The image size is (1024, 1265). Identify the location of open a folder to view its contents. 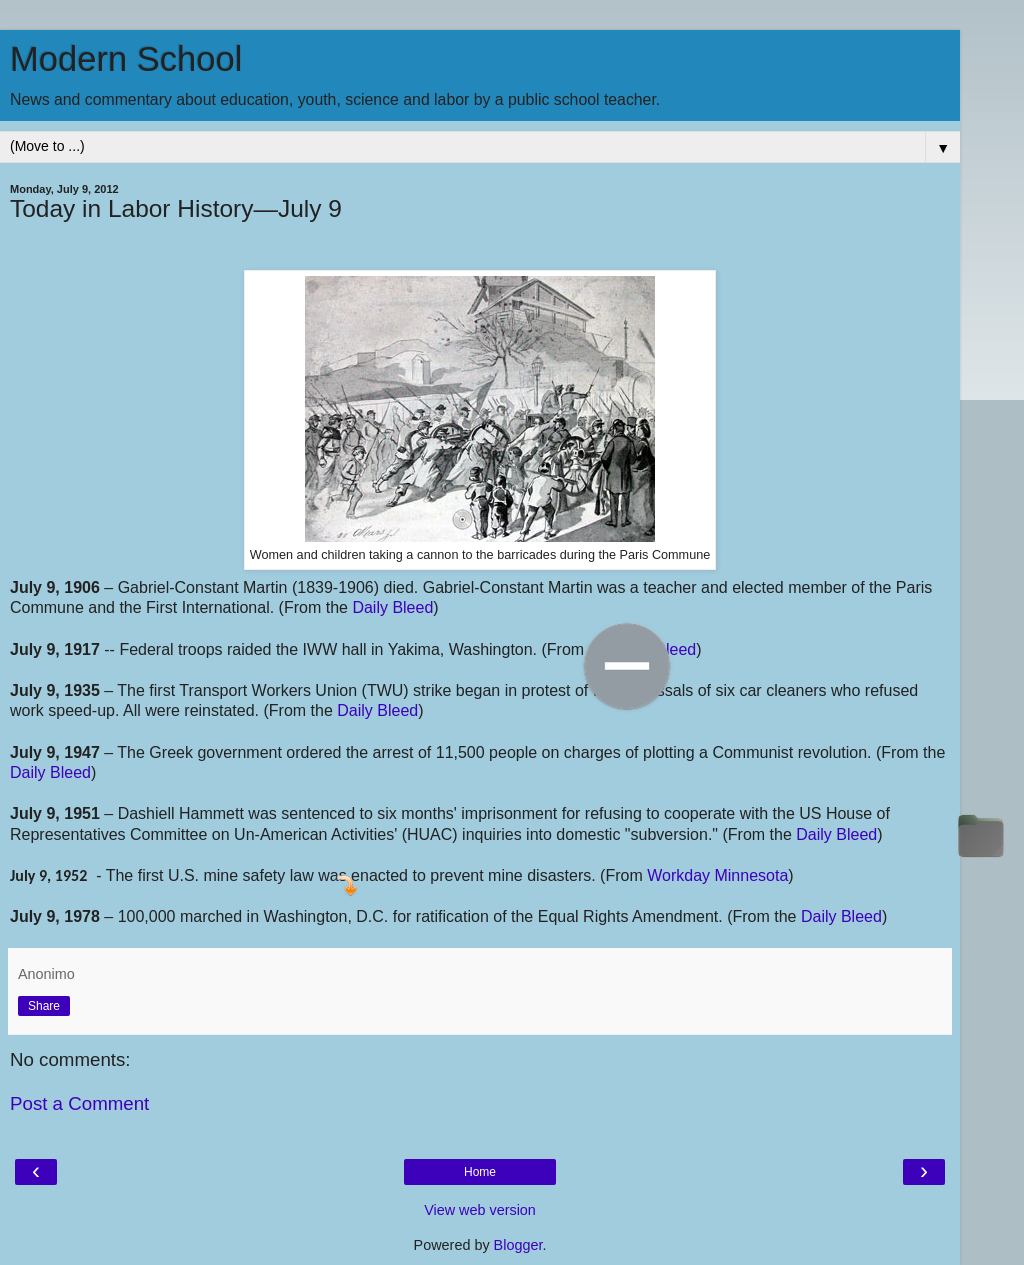
(981, 836).